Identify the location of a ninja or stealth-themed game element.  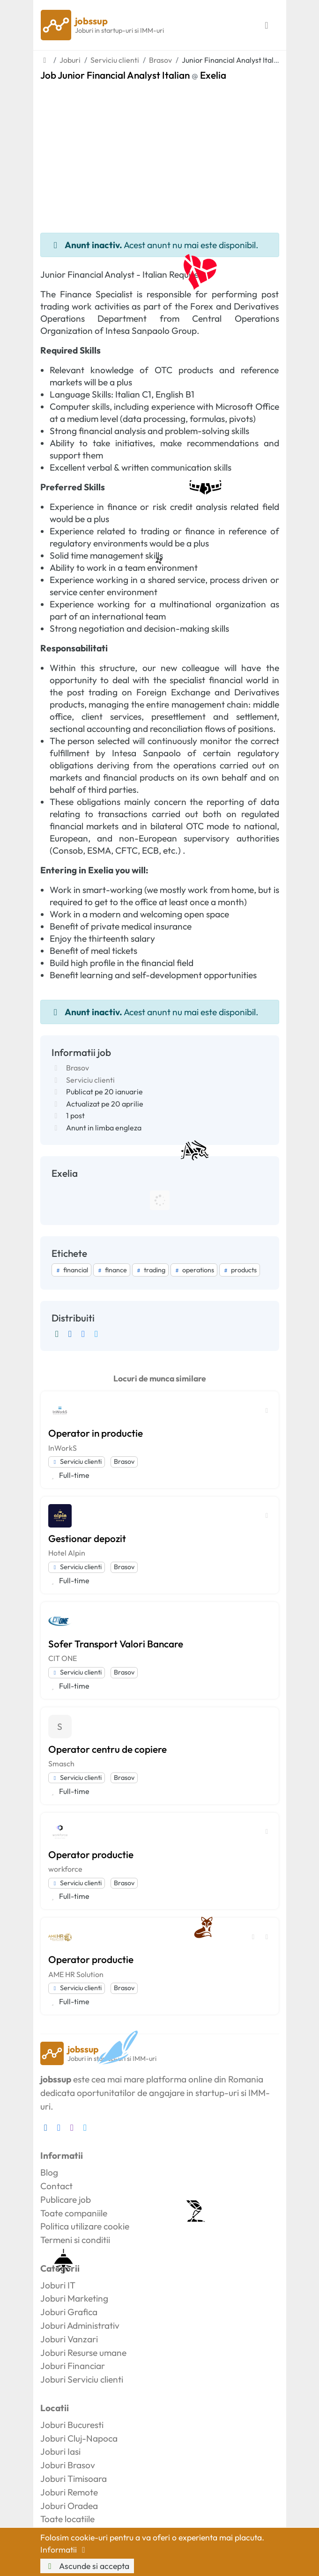
(159, 561).